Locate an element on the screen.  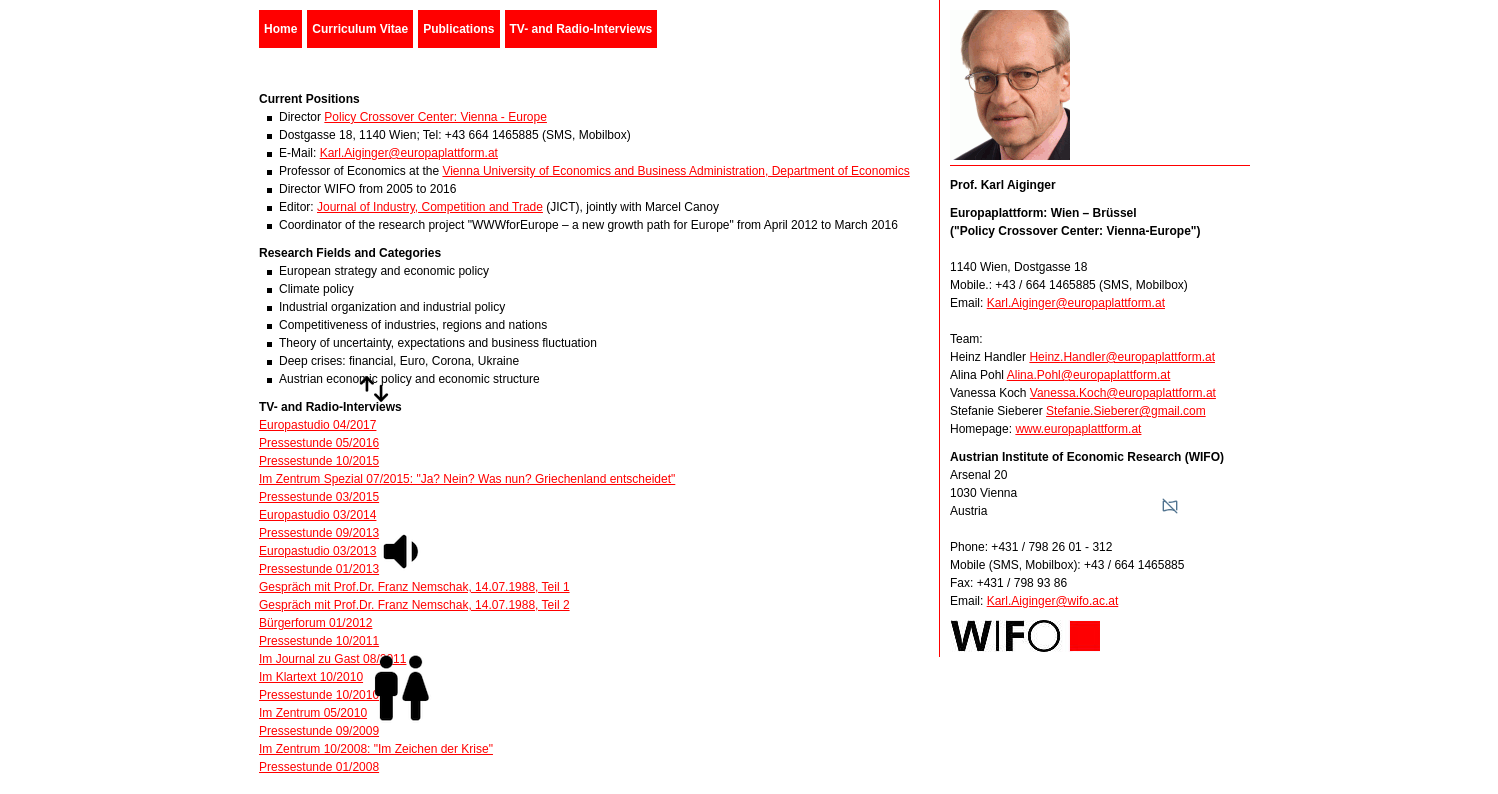
disable horizontal panorama mode is located at coordinates (1170, 506).